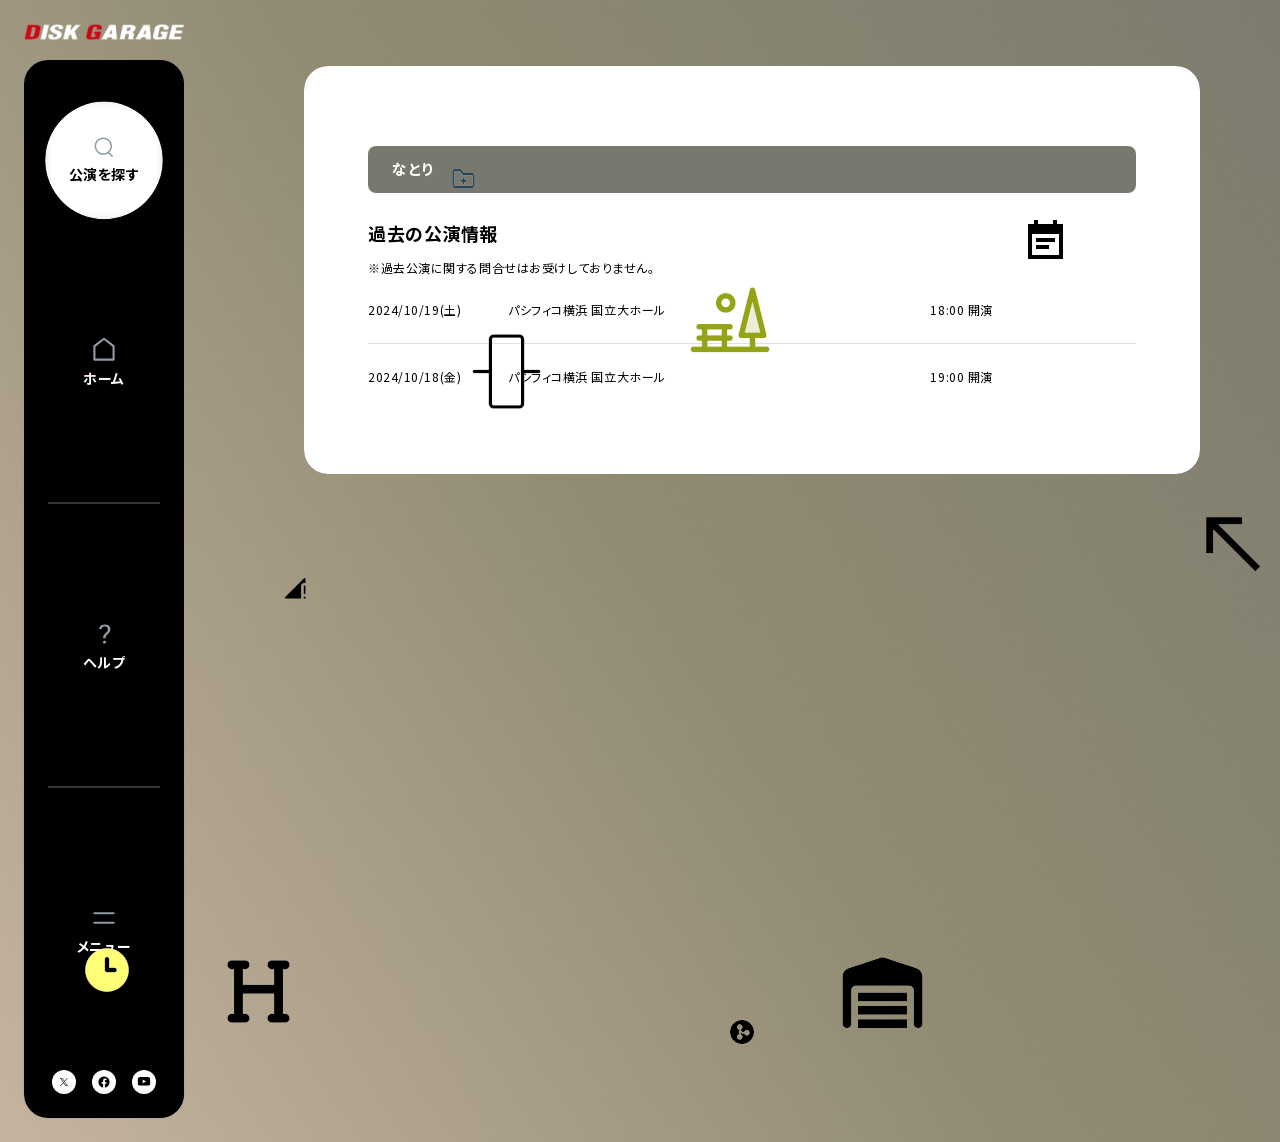  What do you see at coordinates (463, 178) in the screenshot?
I see `create a new folder` at bounding box center [463, 178].